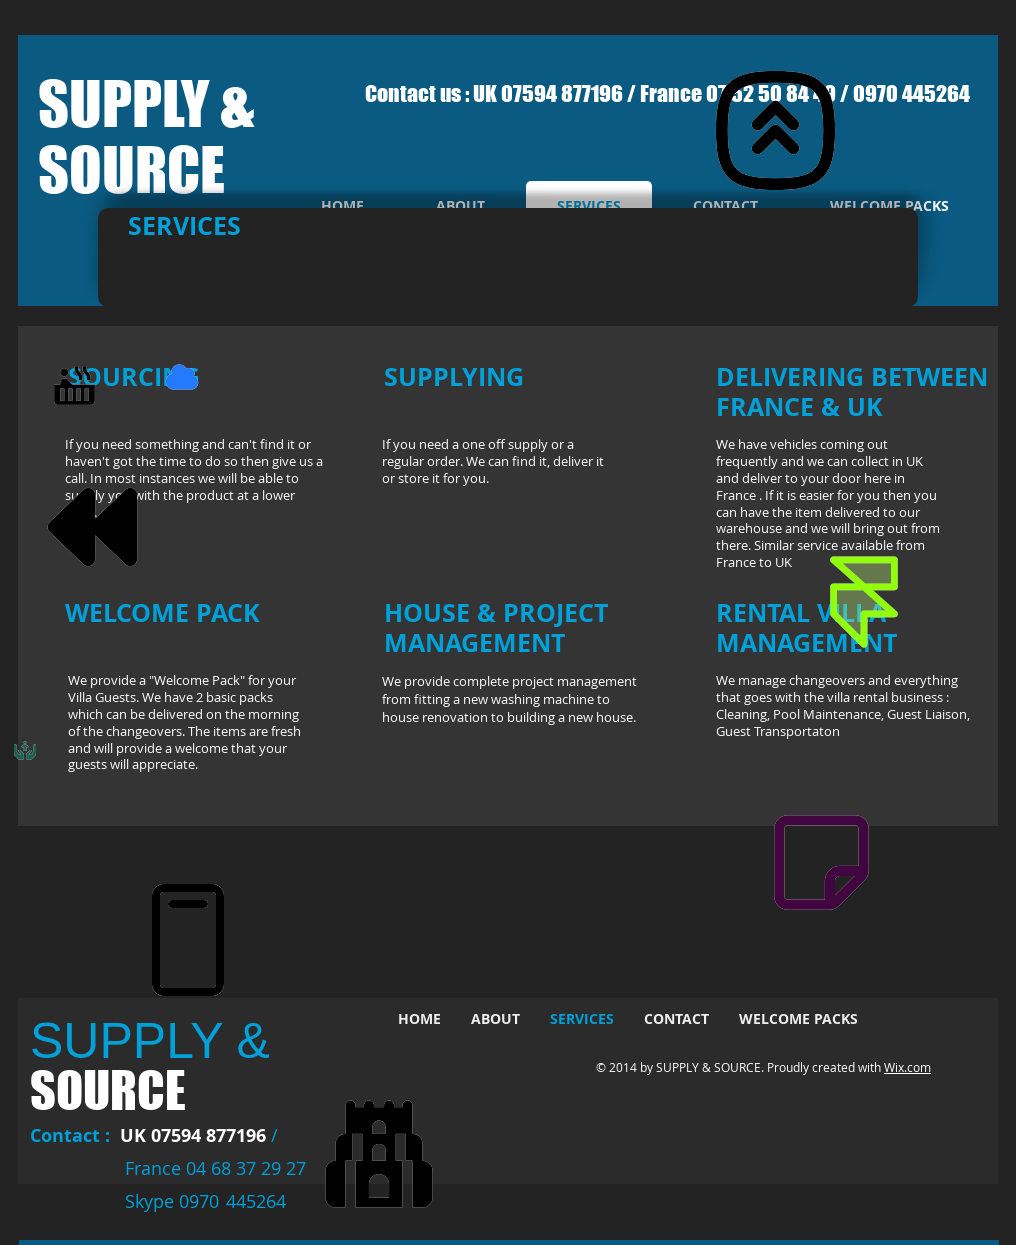 This screenshot has width=1016, height=1245. I want to click on create a new sticky note, so click(821, 862).